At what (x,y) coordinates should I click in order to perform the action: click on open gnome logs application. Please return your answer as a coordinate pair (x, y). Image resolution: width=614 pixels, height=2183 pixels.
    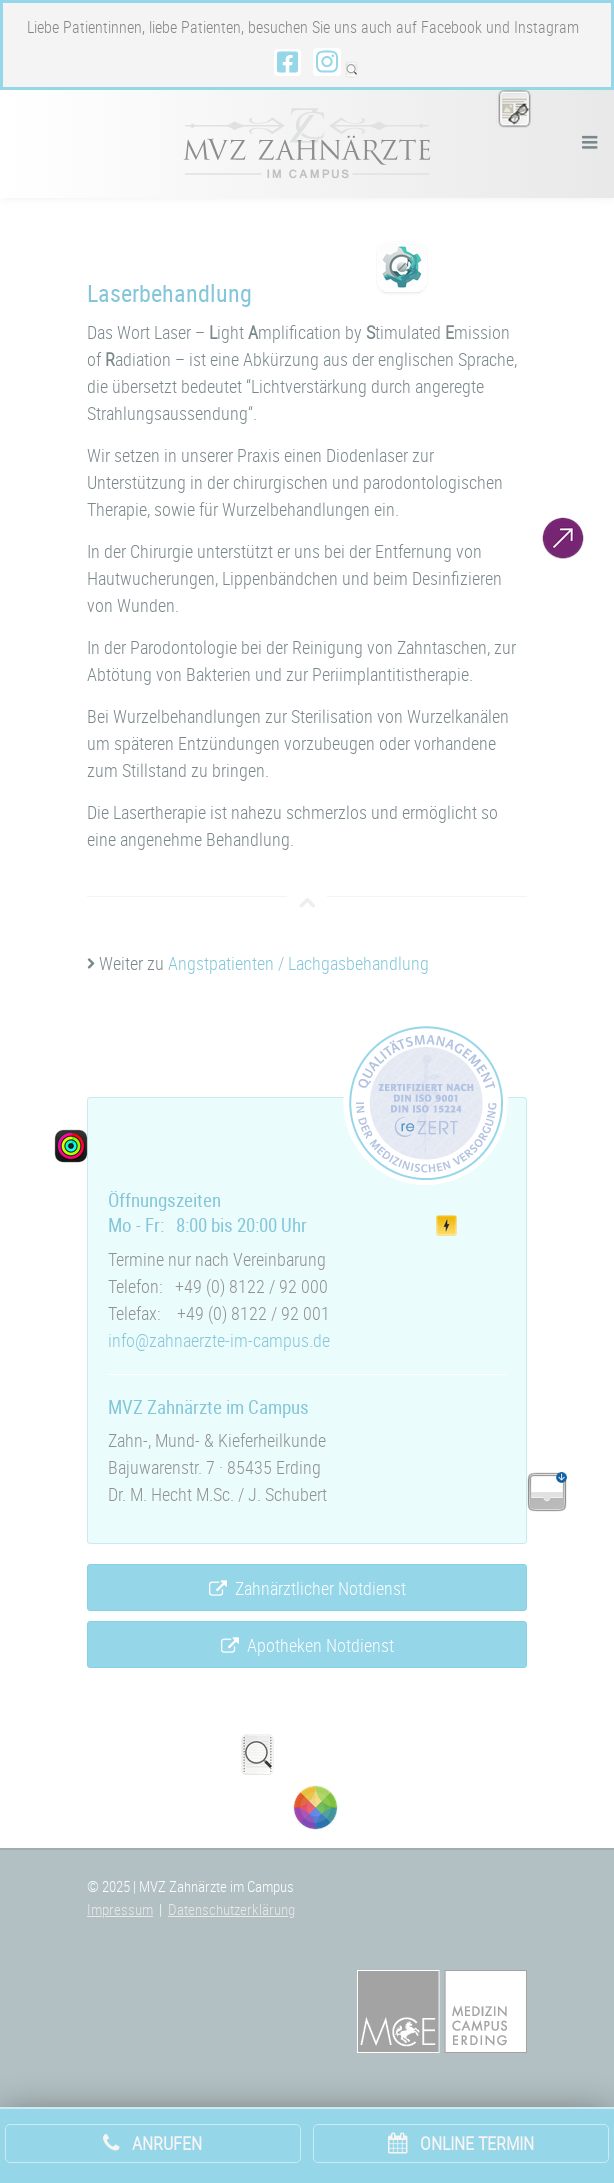
    Looking at the image, I should click on (257, 1754).